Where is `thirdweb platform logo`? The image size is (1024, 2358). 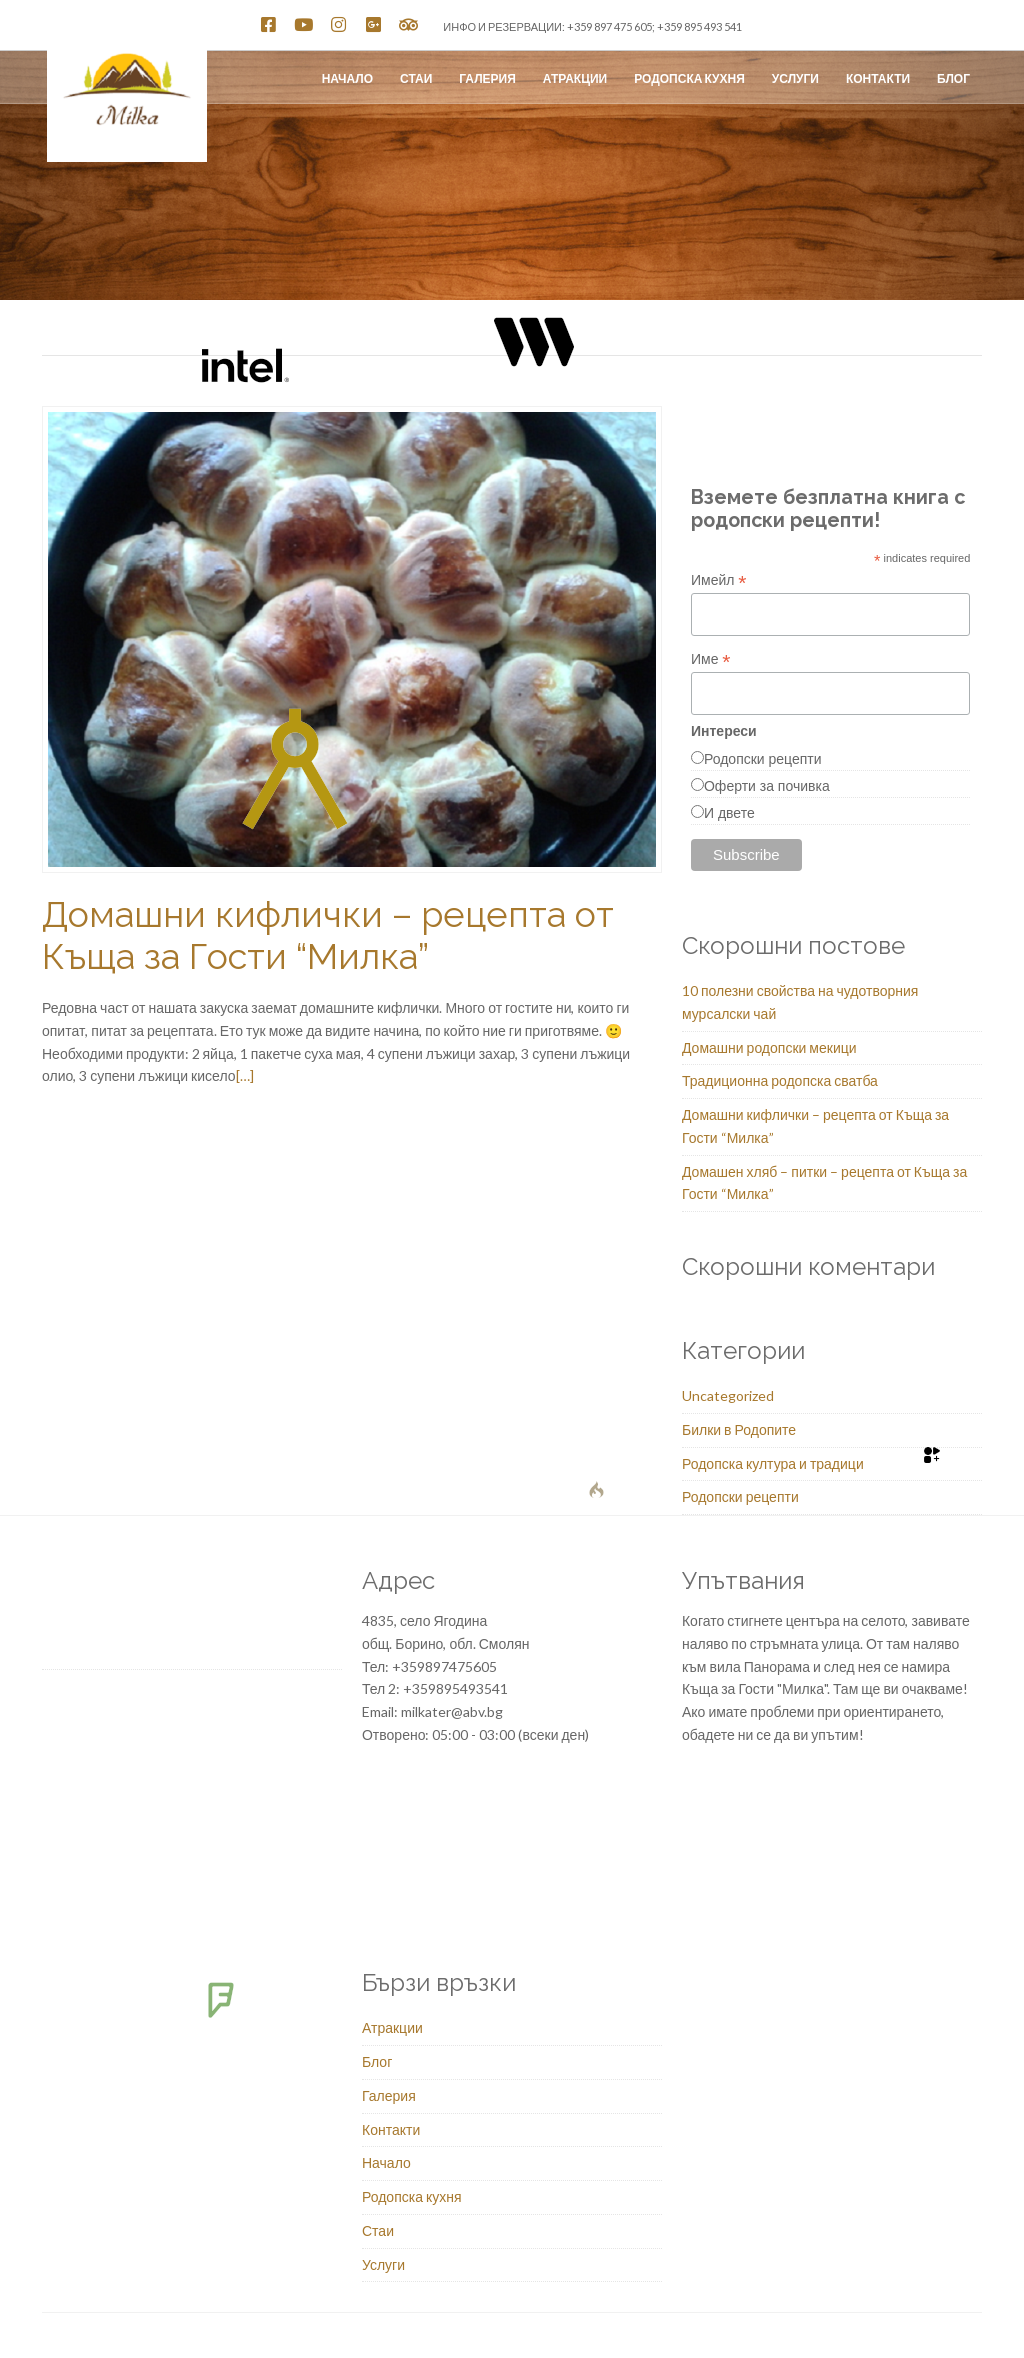
thirdweb platform logo is located at coordinates (534, 342).